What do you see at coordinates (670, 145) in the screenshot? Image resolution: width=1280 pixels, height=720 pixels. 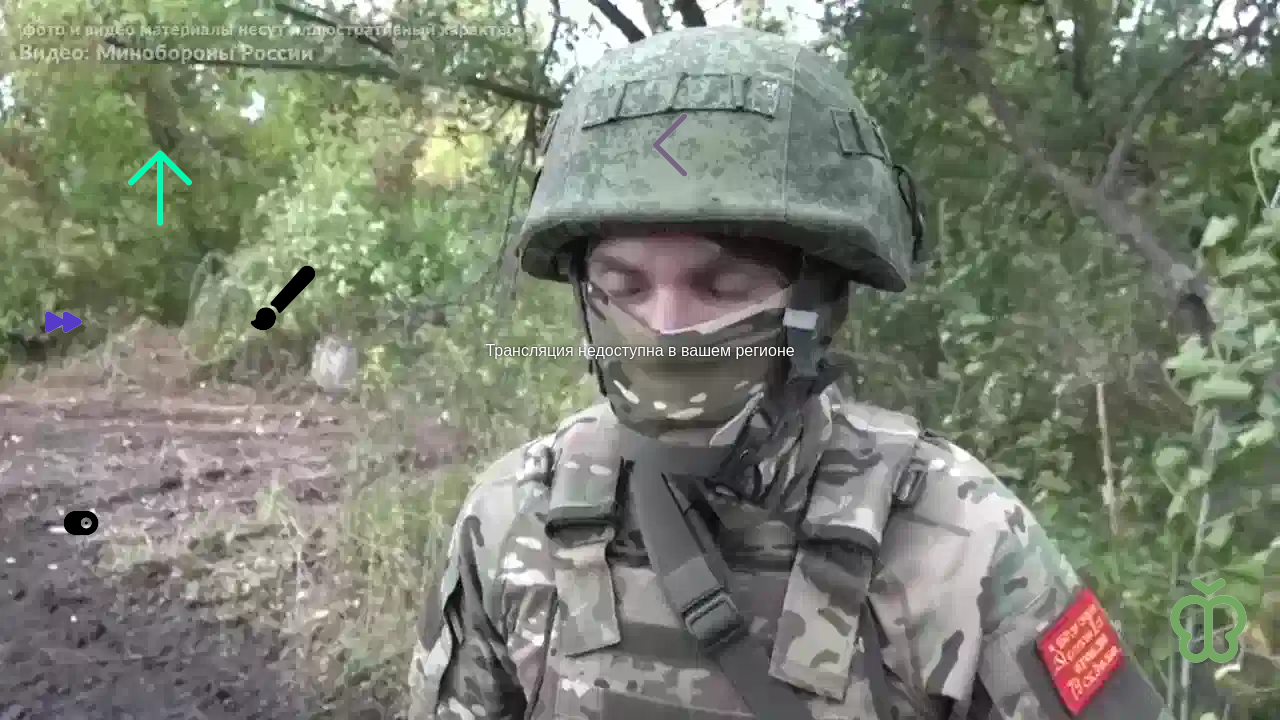 I see `go back to the previous screen` at bounding box center [670, 145].